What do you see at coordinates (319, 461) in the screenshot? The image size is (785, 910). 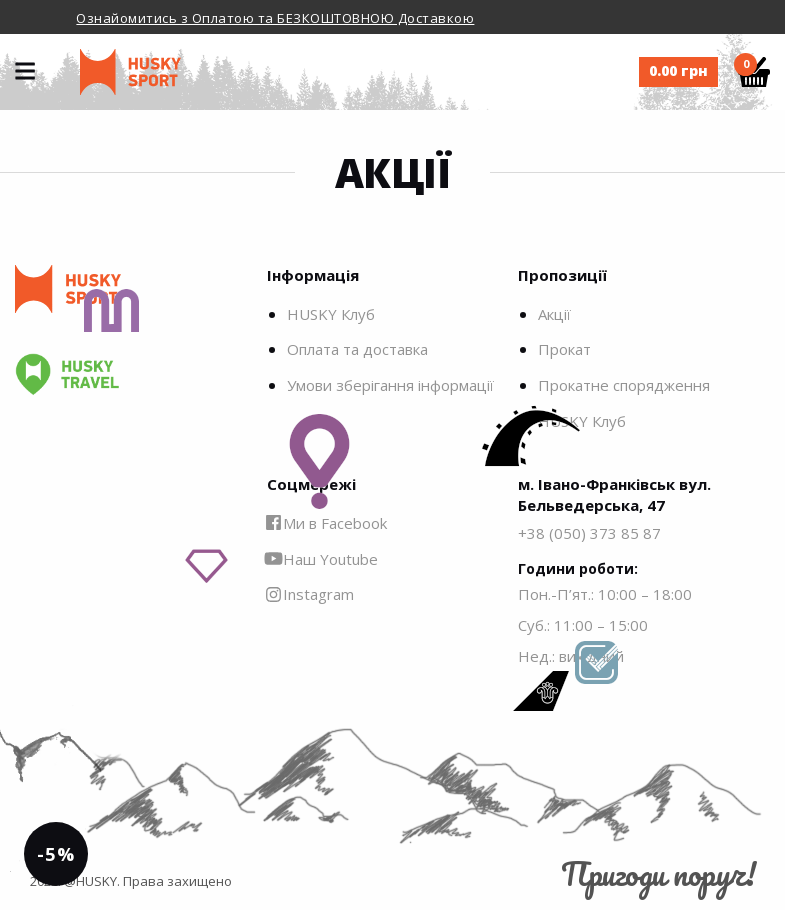 I see `open the glovo delivery app` at bounding box center [319, 461].